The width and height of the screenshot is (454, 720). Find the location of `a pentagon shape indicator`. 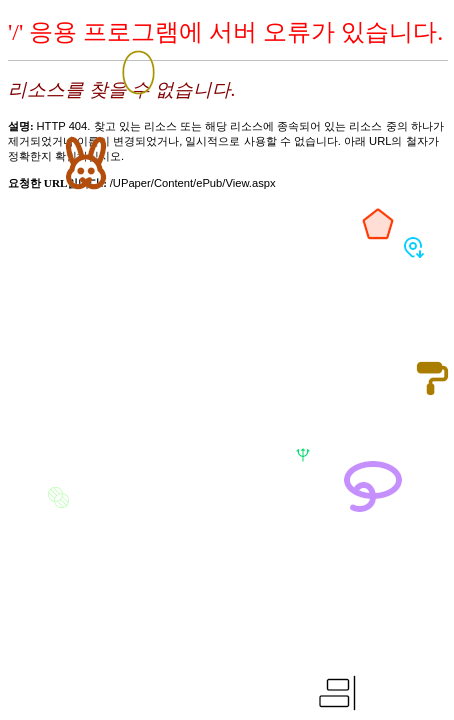

a pentagon shape indicator is located at coordinates (378, 225).